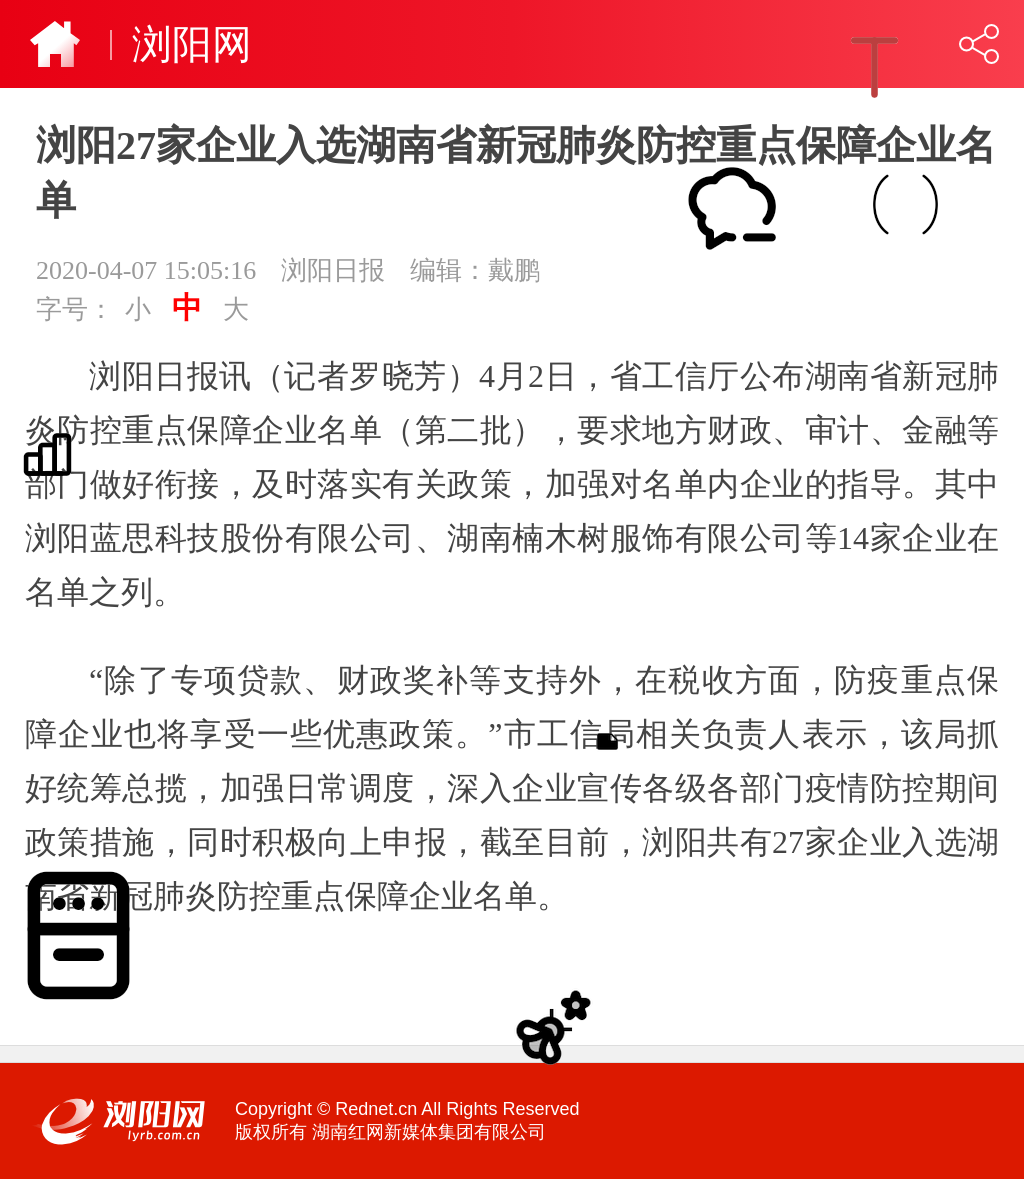 This screenshot has height=1179, width=1024. Describe the element at coordinates (78, 935) in the screenshot. I see `access cooking or kitchen appliances` at that location.